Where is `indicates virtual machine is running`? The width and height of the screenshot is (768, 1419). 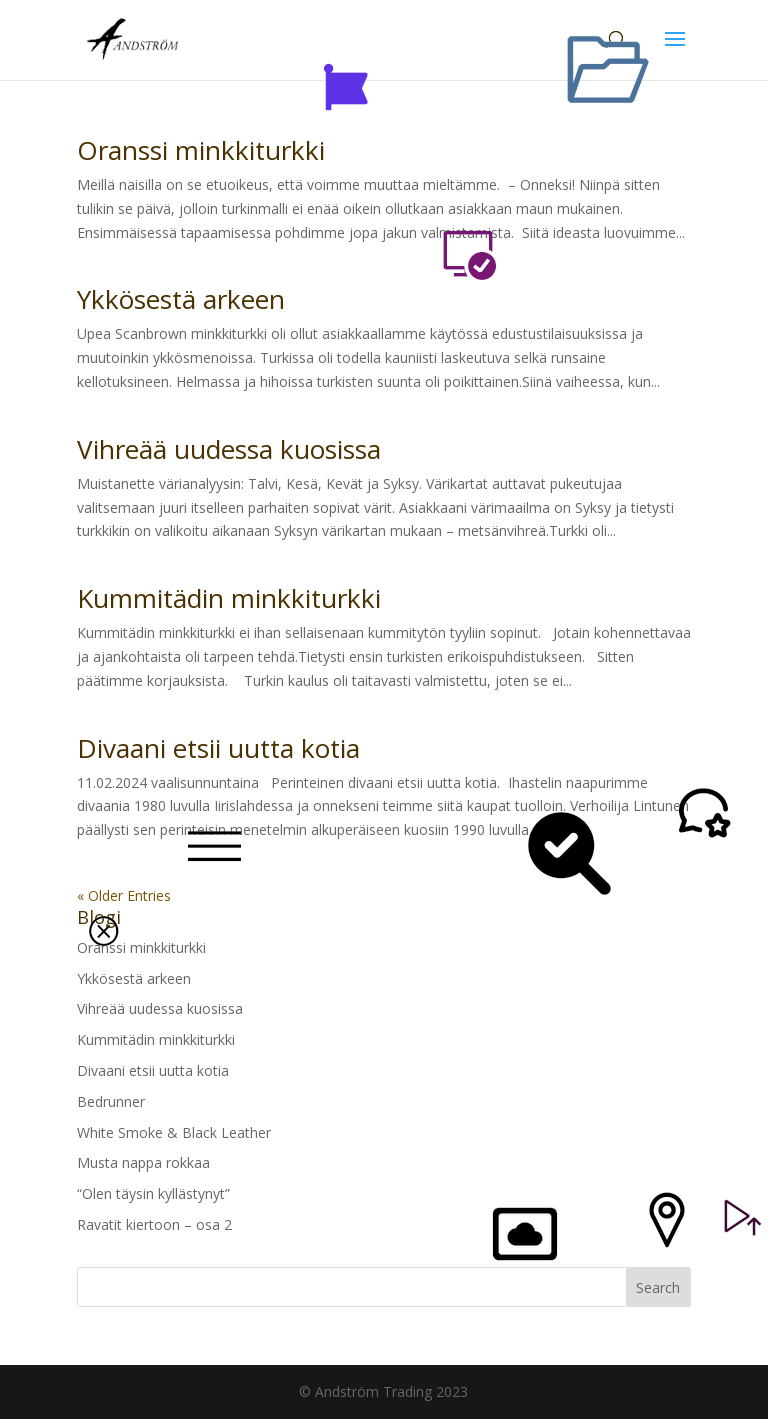
indicates virtual machine is running is located at coordinates (468, 252).